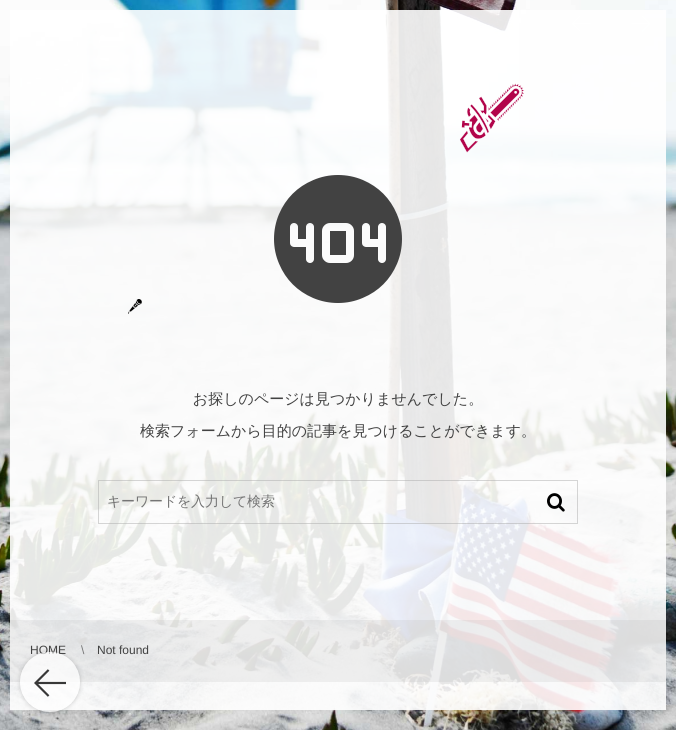  I want to click on tap to start voice recording, so click(134, 306).